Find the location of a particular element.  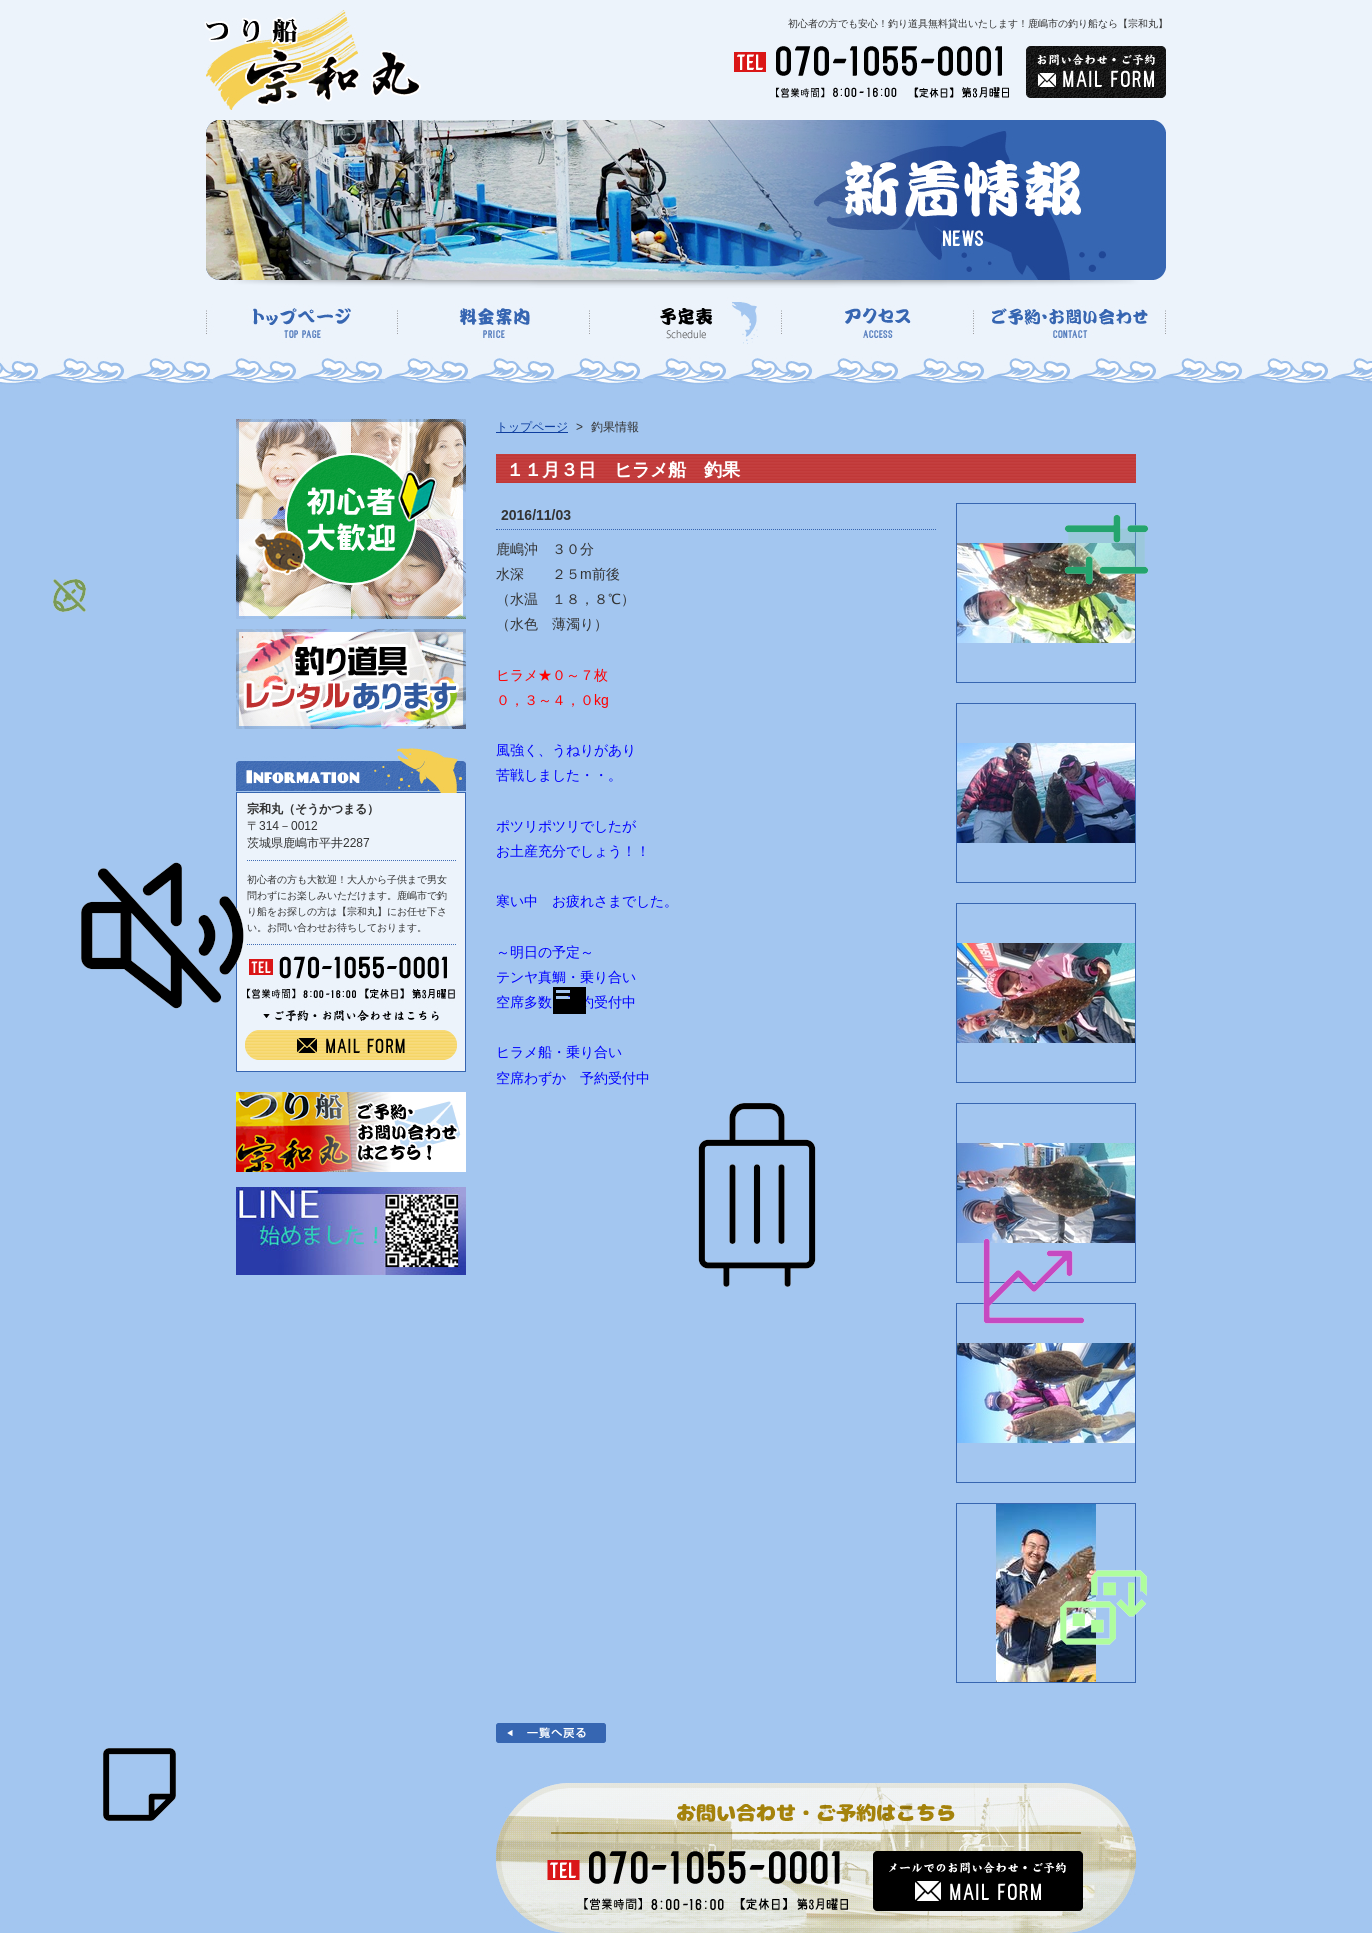

create a new note is located at coordinates (139, 1784).